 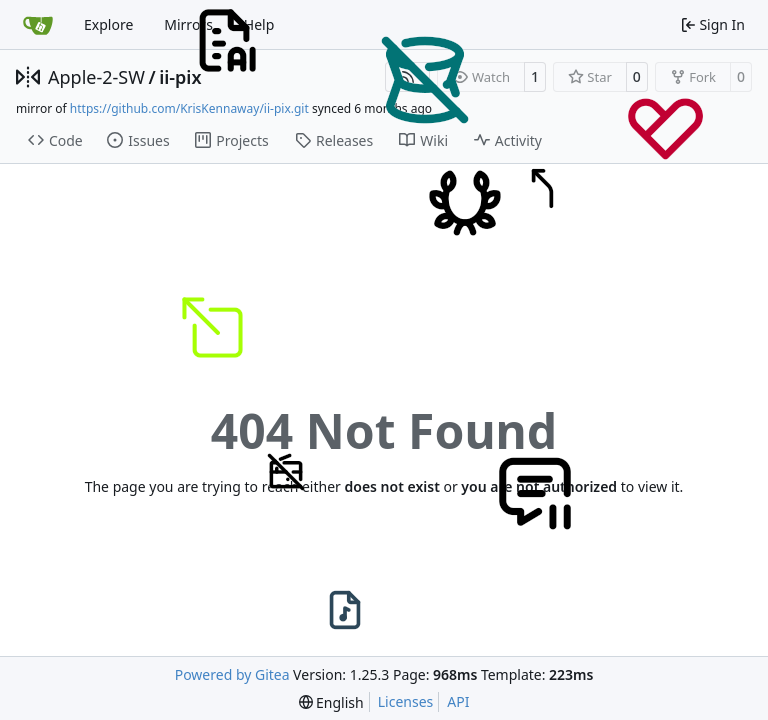 I want to click on open Google Fit app, so click(x=665, y=127).